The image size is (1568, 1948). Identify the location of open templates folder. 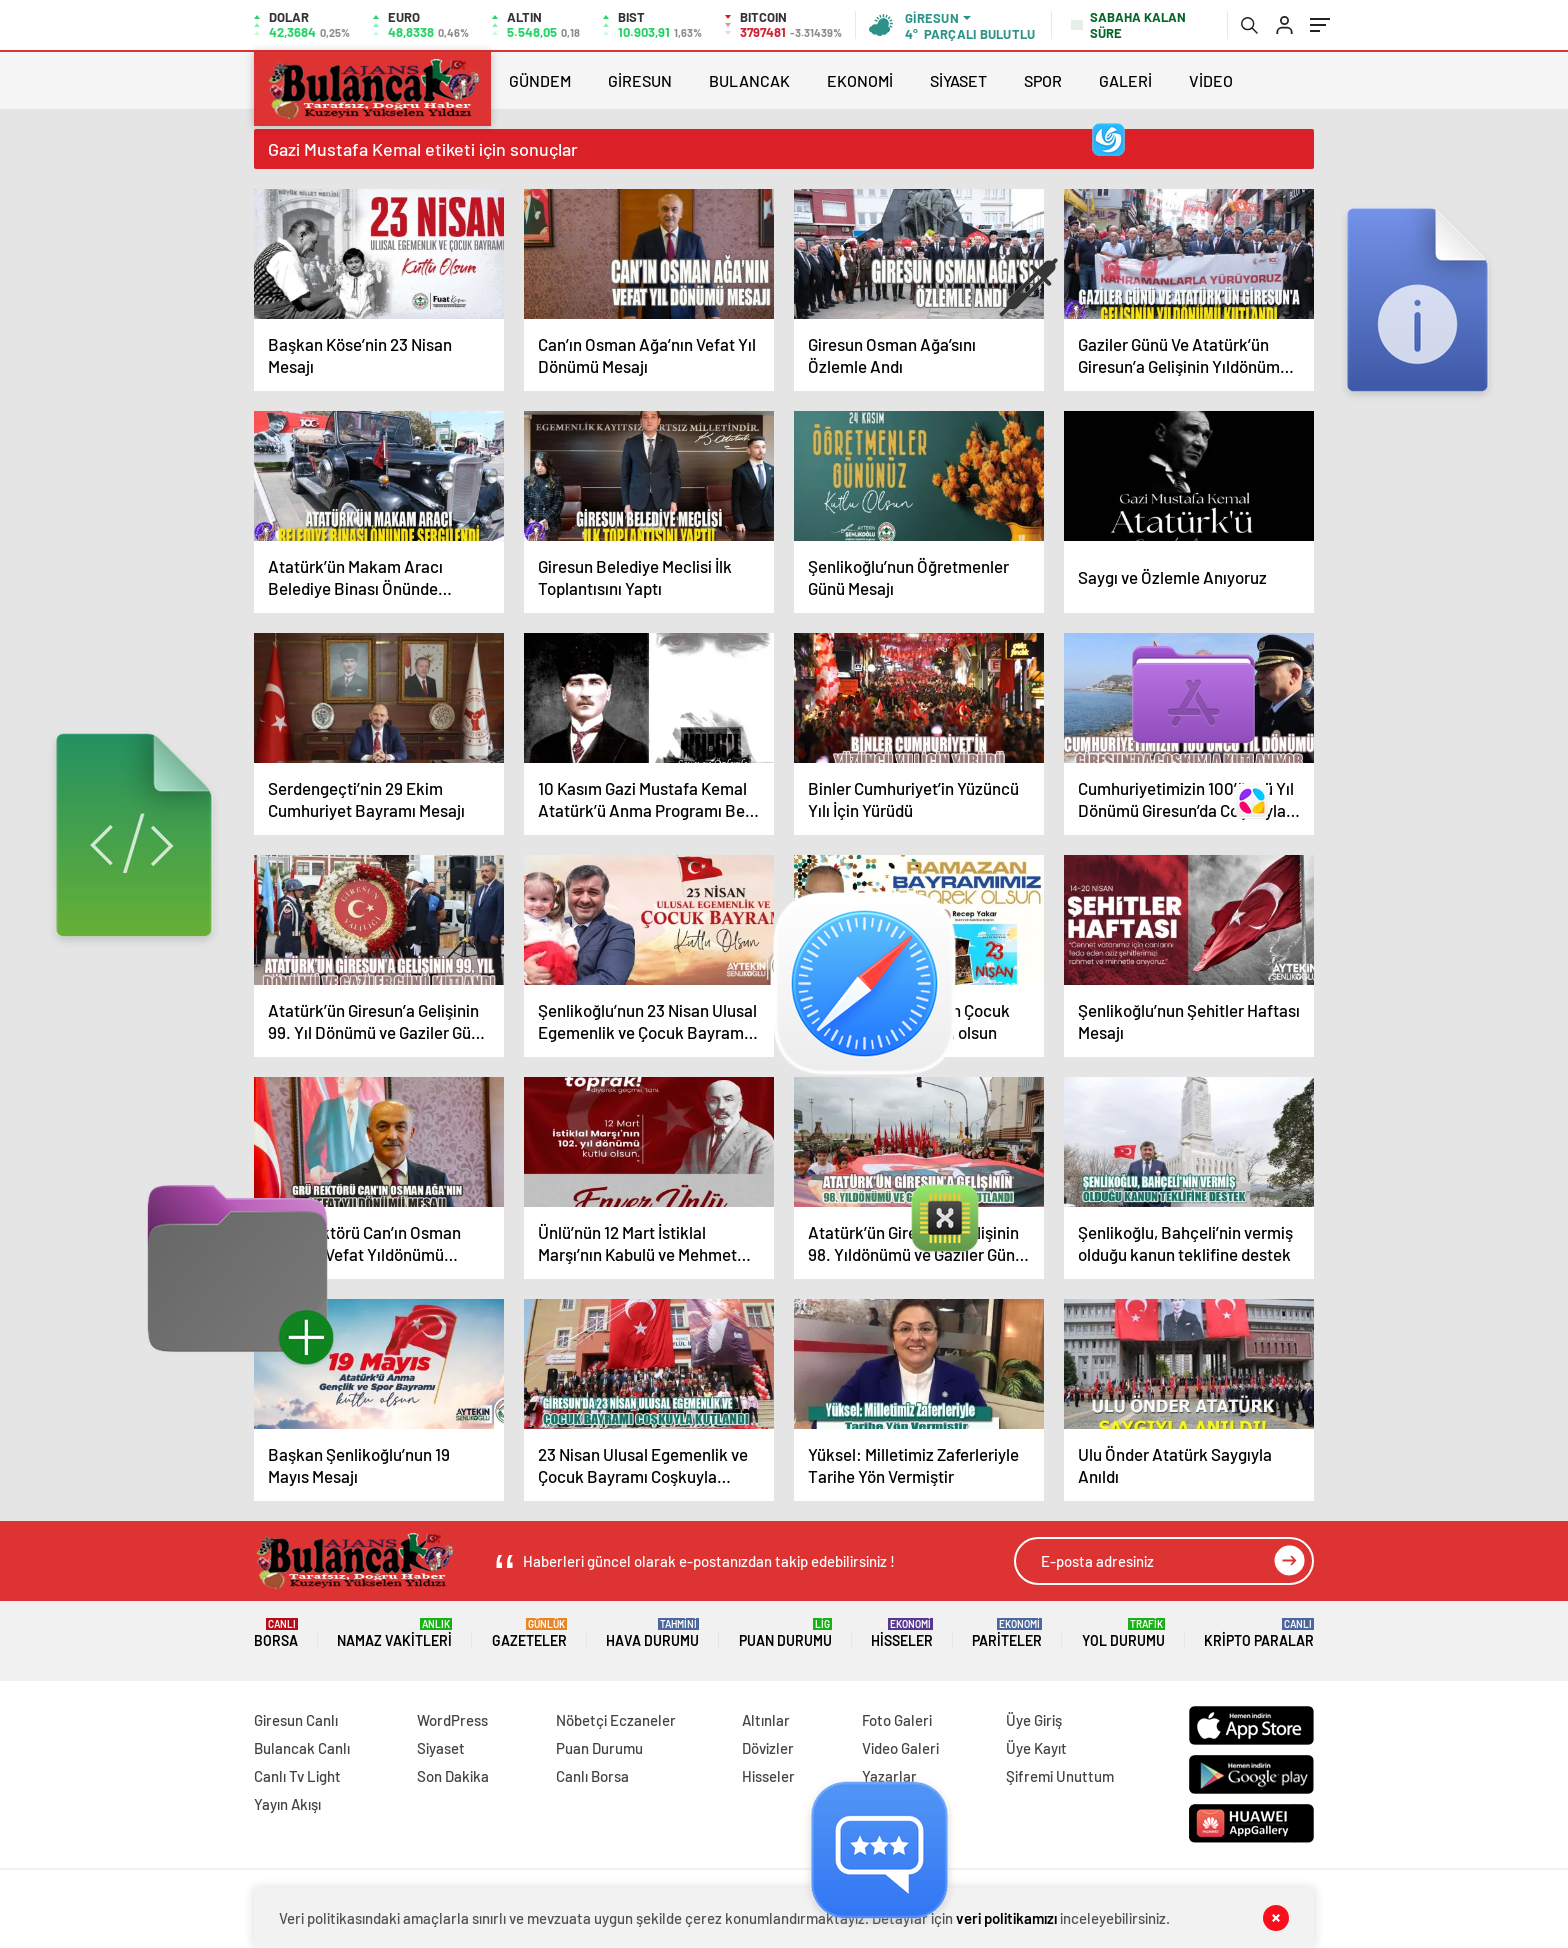
(1193, 694).